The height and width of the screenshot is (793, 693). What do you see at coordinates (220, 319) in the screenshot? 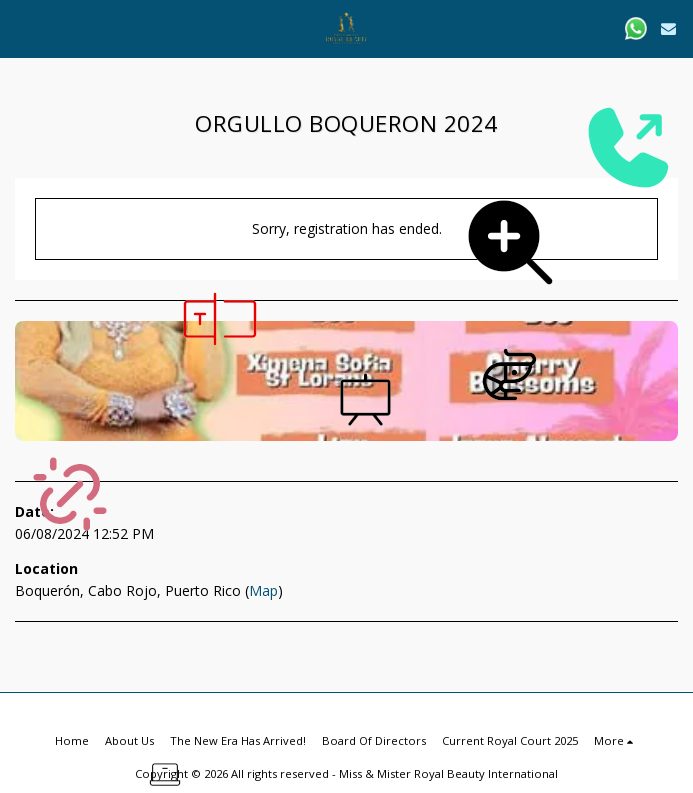
I see `enter text in a form field` at bounding box center [220, 319].